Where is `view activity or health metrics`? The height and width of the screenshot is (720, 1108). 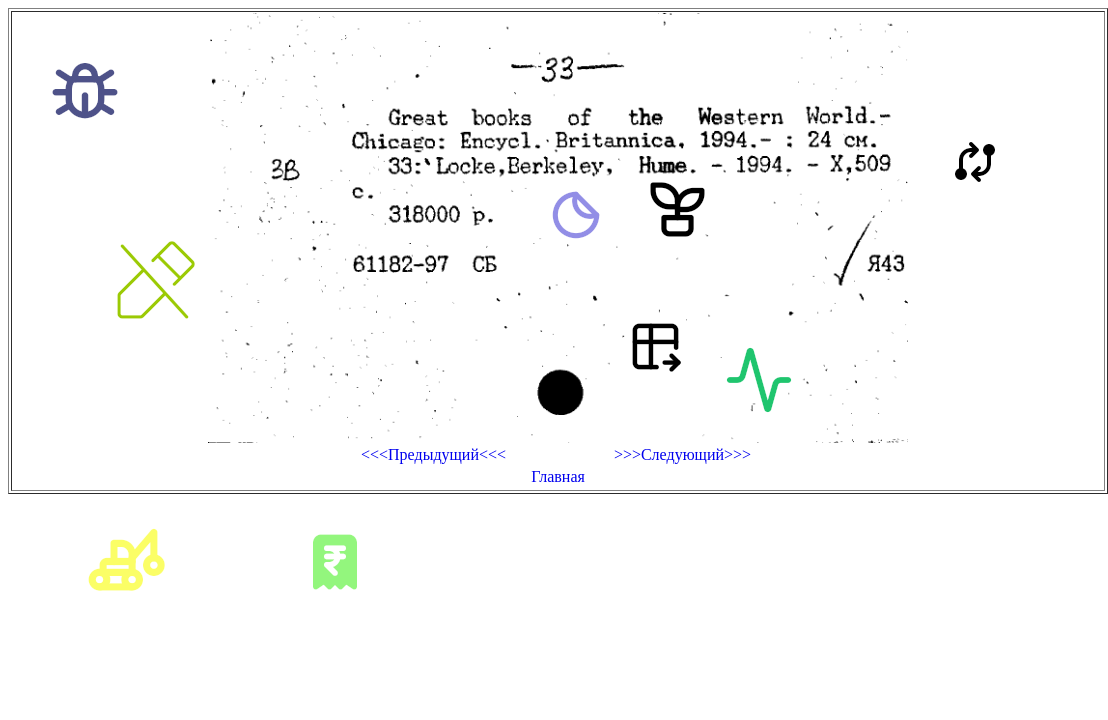 view activity or health metrics is located at coordinates (759, 380).